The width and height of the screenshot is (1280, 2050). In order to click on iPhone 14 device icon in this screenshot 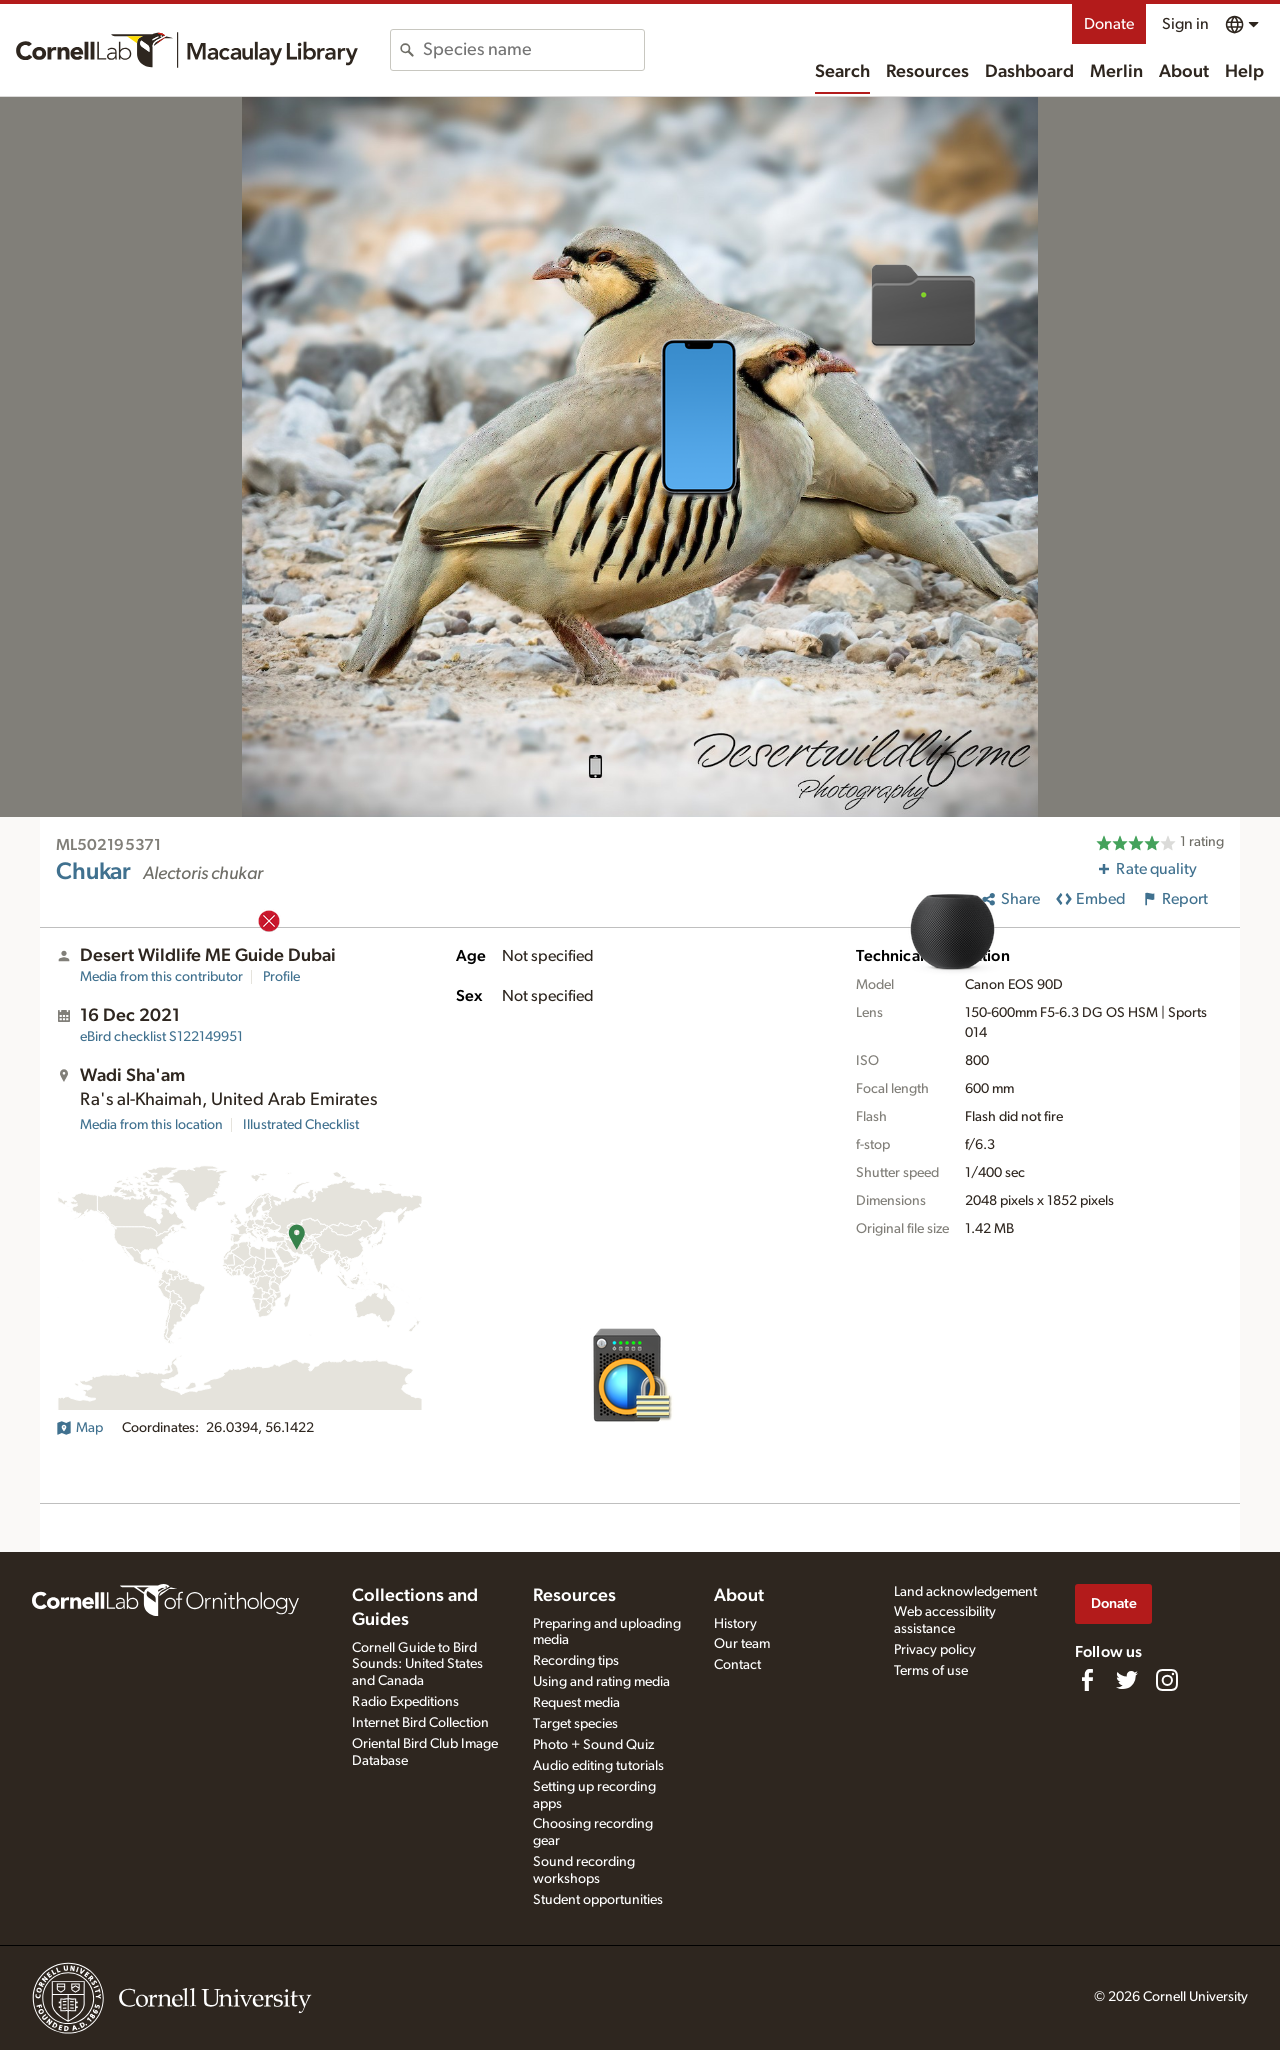, I will do `click(699, 419)`.